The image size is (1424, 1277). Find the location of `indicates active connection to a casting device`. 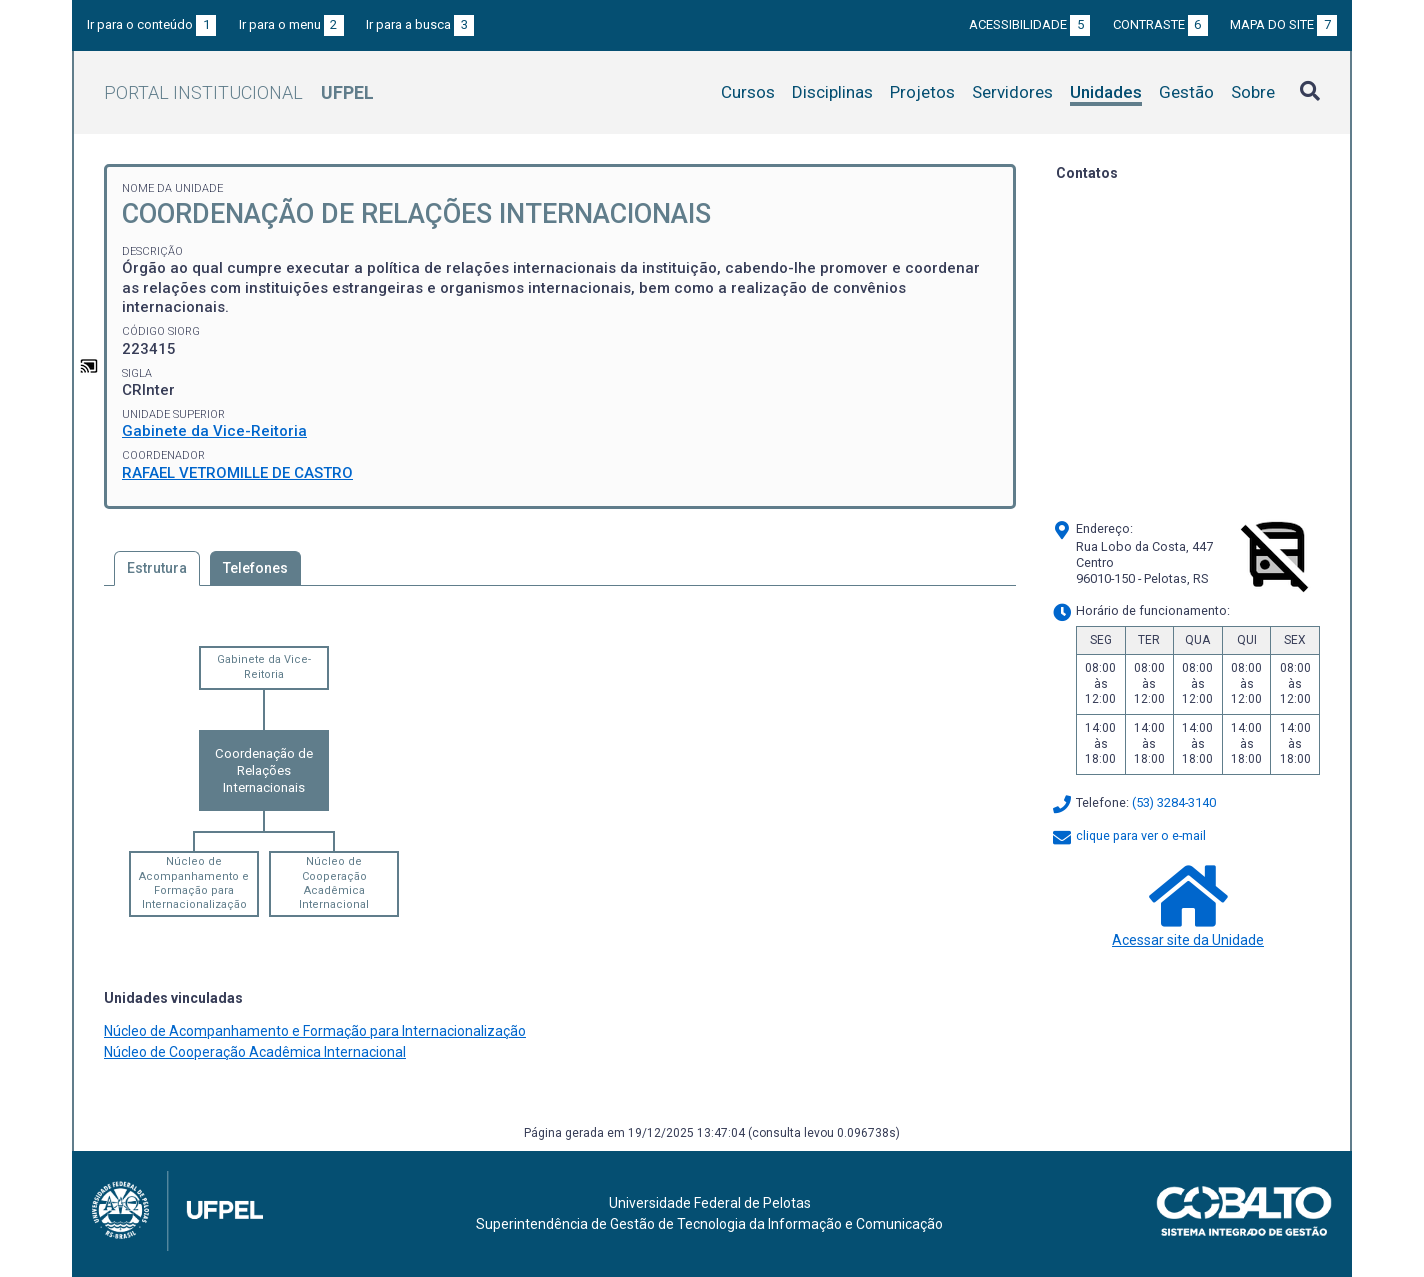

indicates active connection to a casting device is located at coordinates (89, 366).